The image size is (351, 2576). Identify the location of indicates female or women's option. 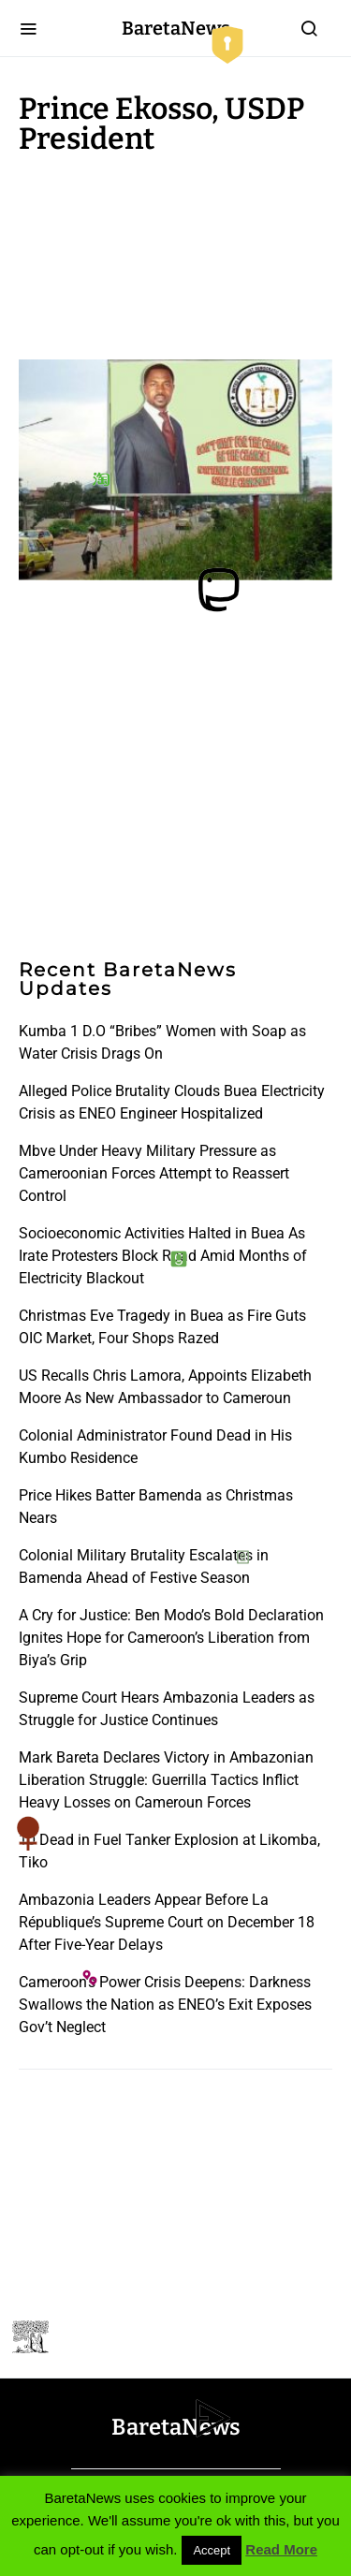
(28, 1833).